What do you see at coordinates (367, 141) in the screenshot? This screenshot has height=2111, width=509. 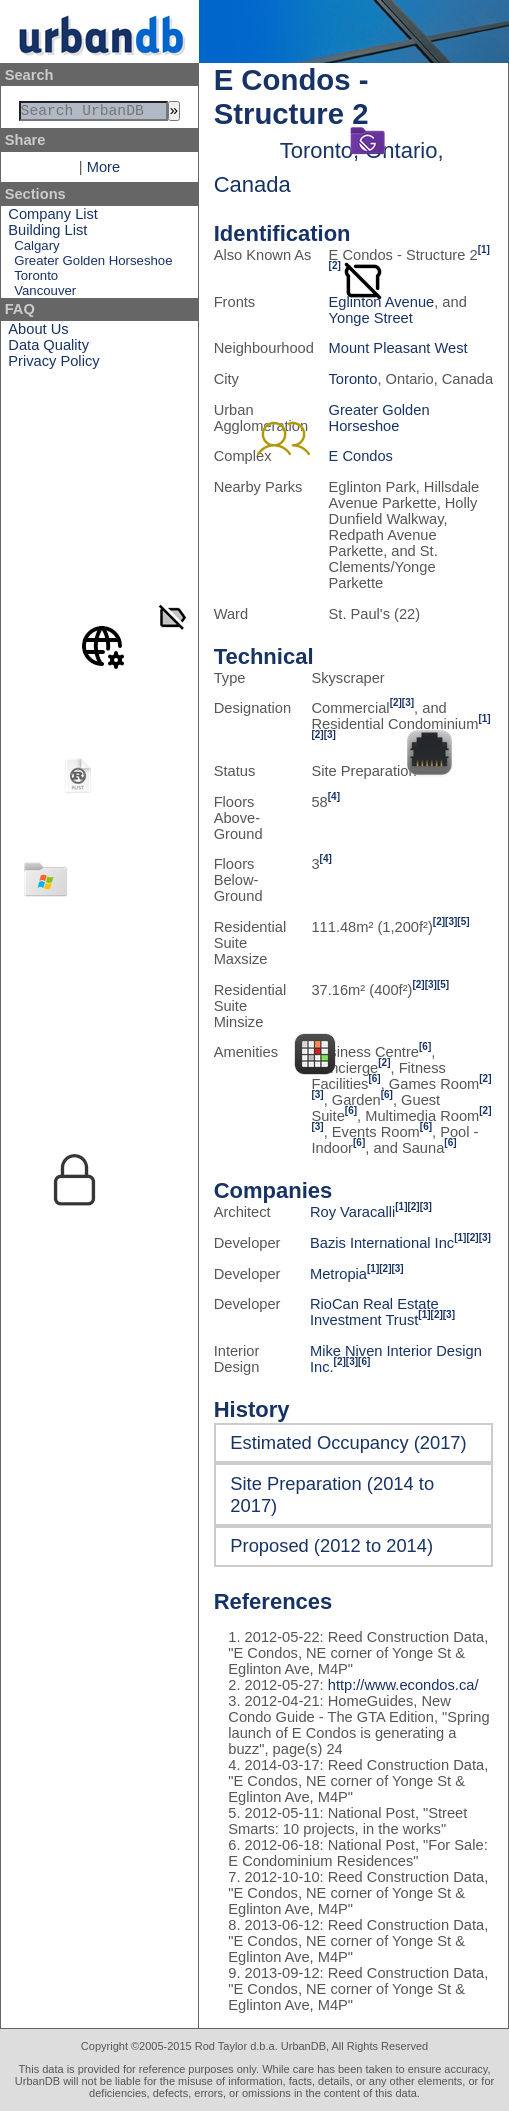 I see `folder containing Gatsby project files` at bounding box center [367, 141].